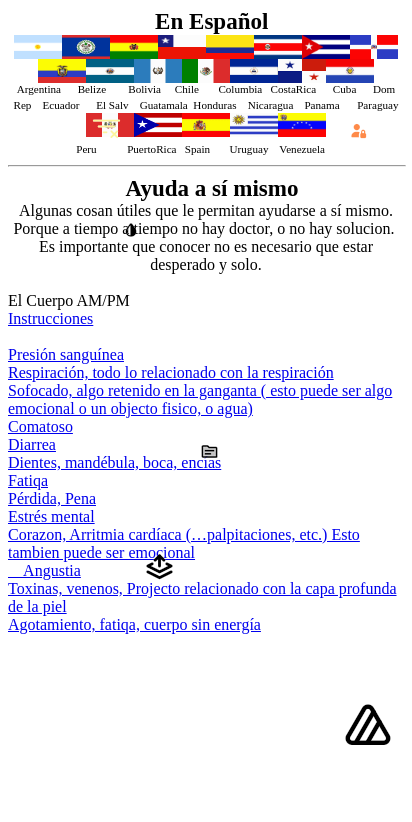  I want to click on do not use chlorine bleach care instruction, so click(368, 727).